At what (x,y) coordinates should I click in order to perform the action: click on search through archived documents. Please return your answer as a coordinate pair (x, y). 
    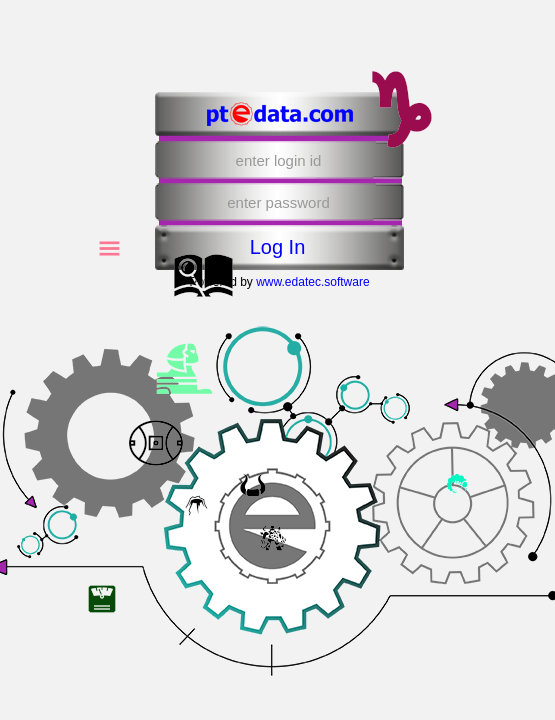
    Looking at the image, I should click on (203, 275).